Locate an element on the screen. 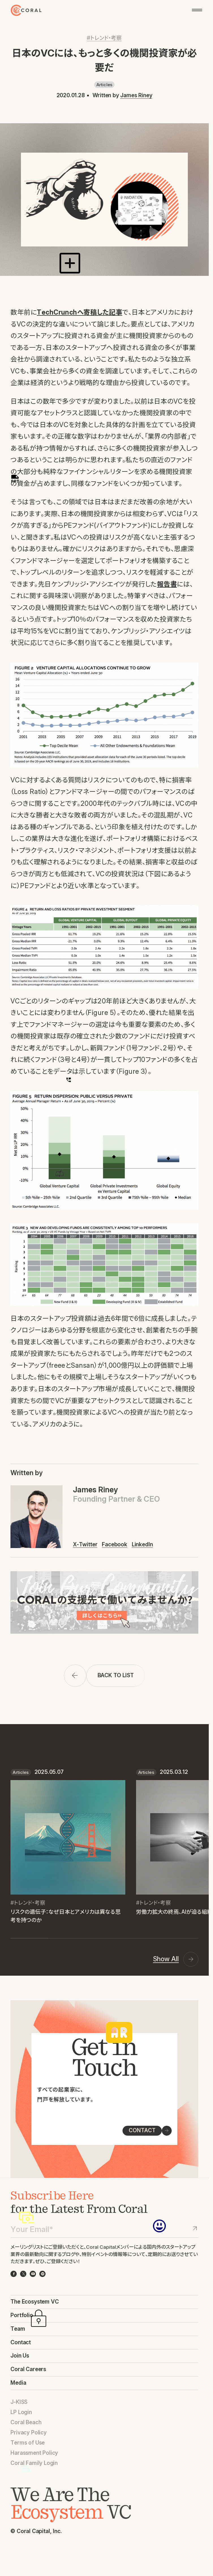 Image resolution: width=213 pixels, height=2576 pixels. access your mailbox or inbox is located at coordinates (59, 1174).